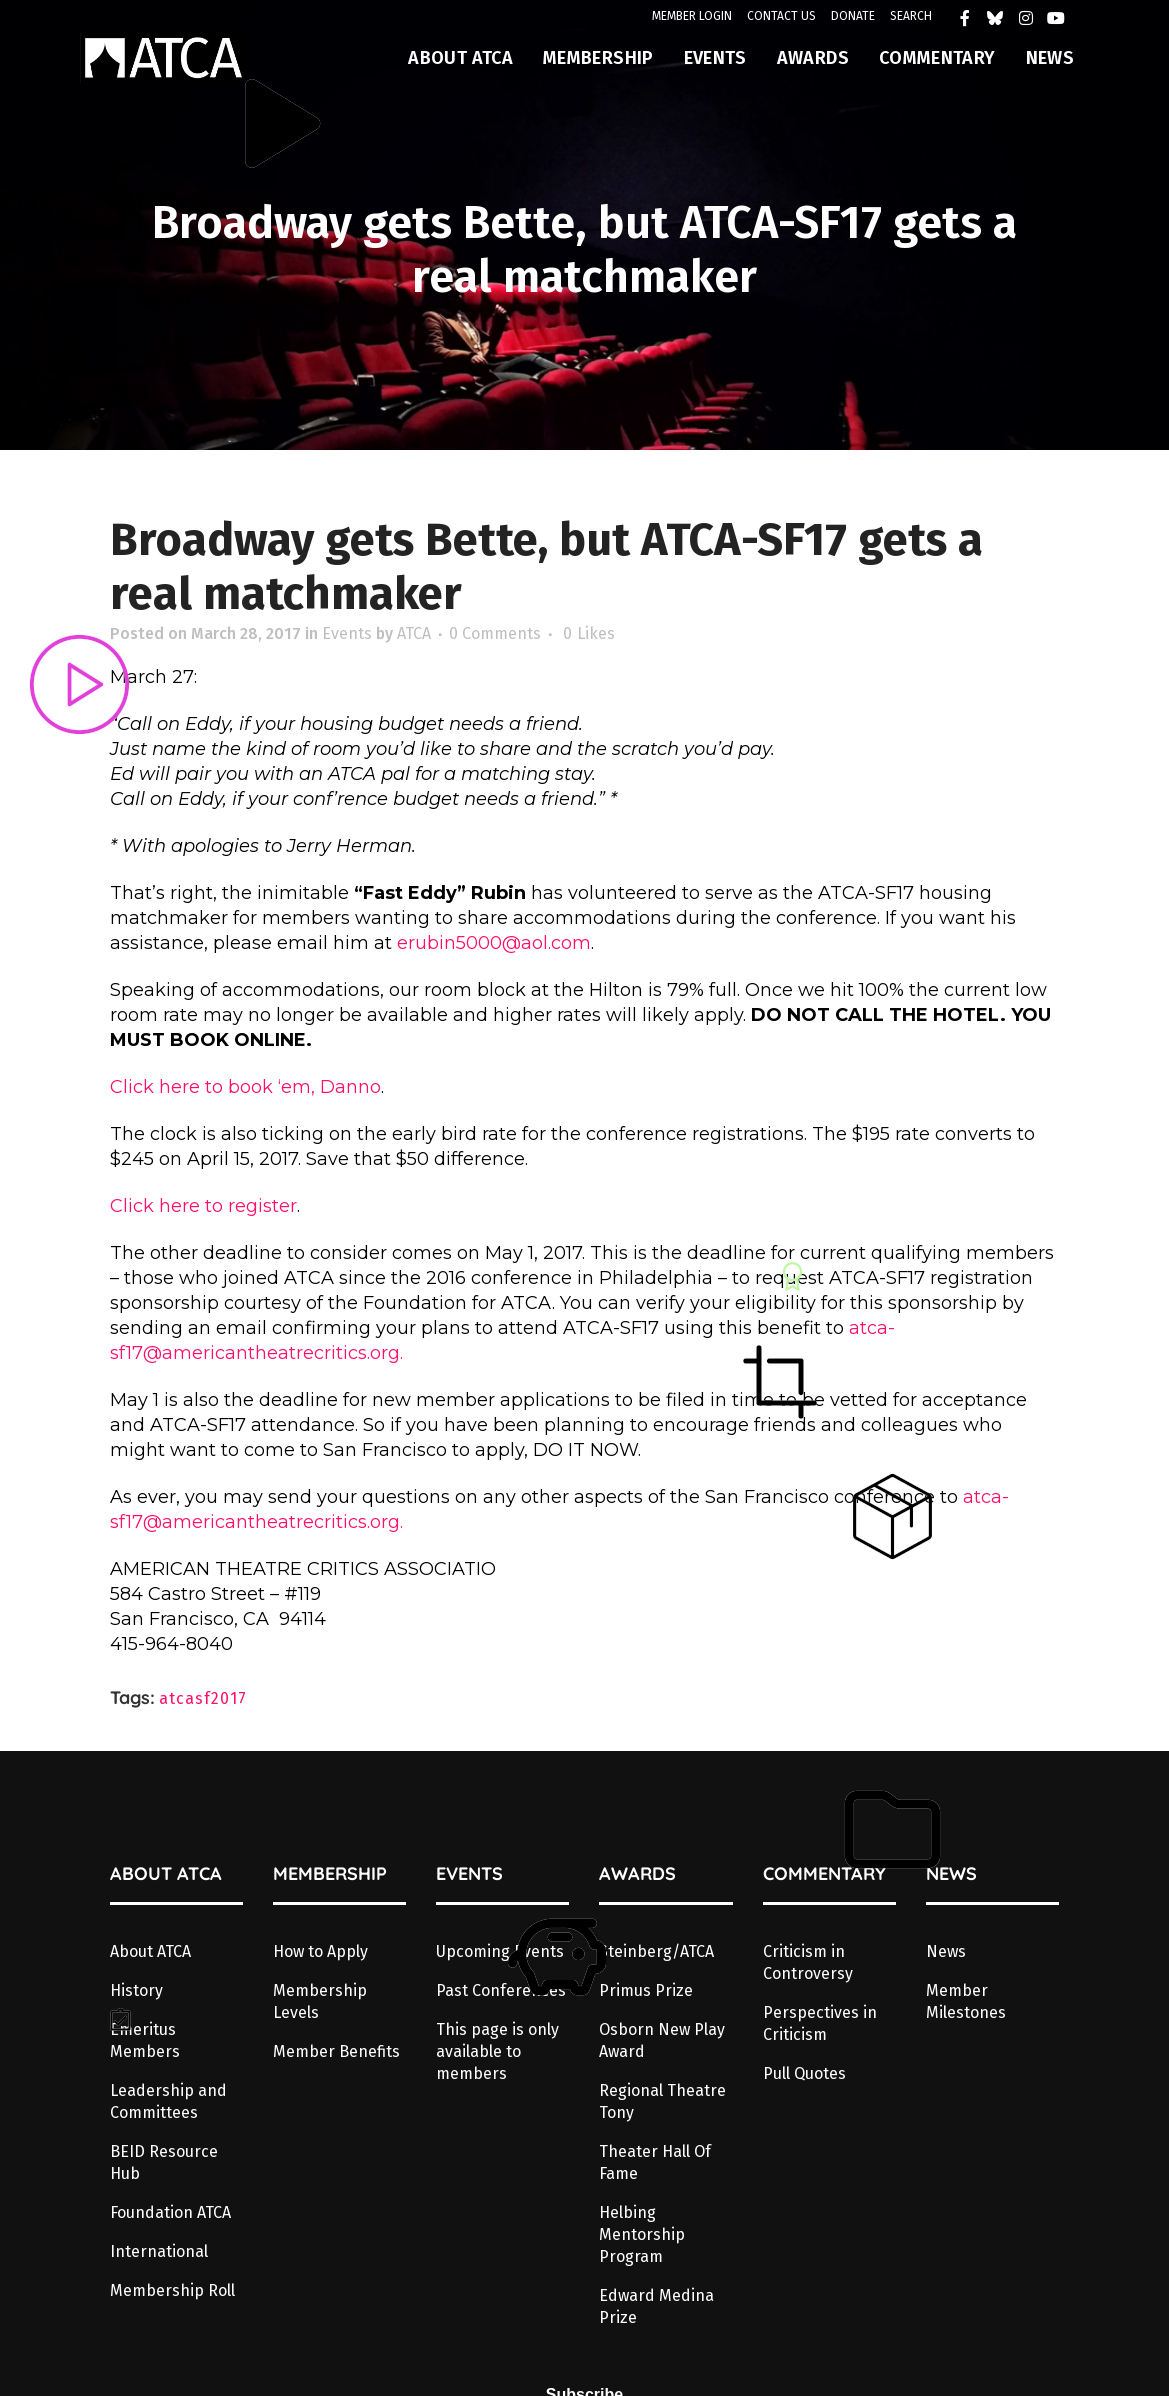 Image resolution: width=1169 pixels, height=2396 pixels. I want to click on open folder to view files, so click(892, 1832).